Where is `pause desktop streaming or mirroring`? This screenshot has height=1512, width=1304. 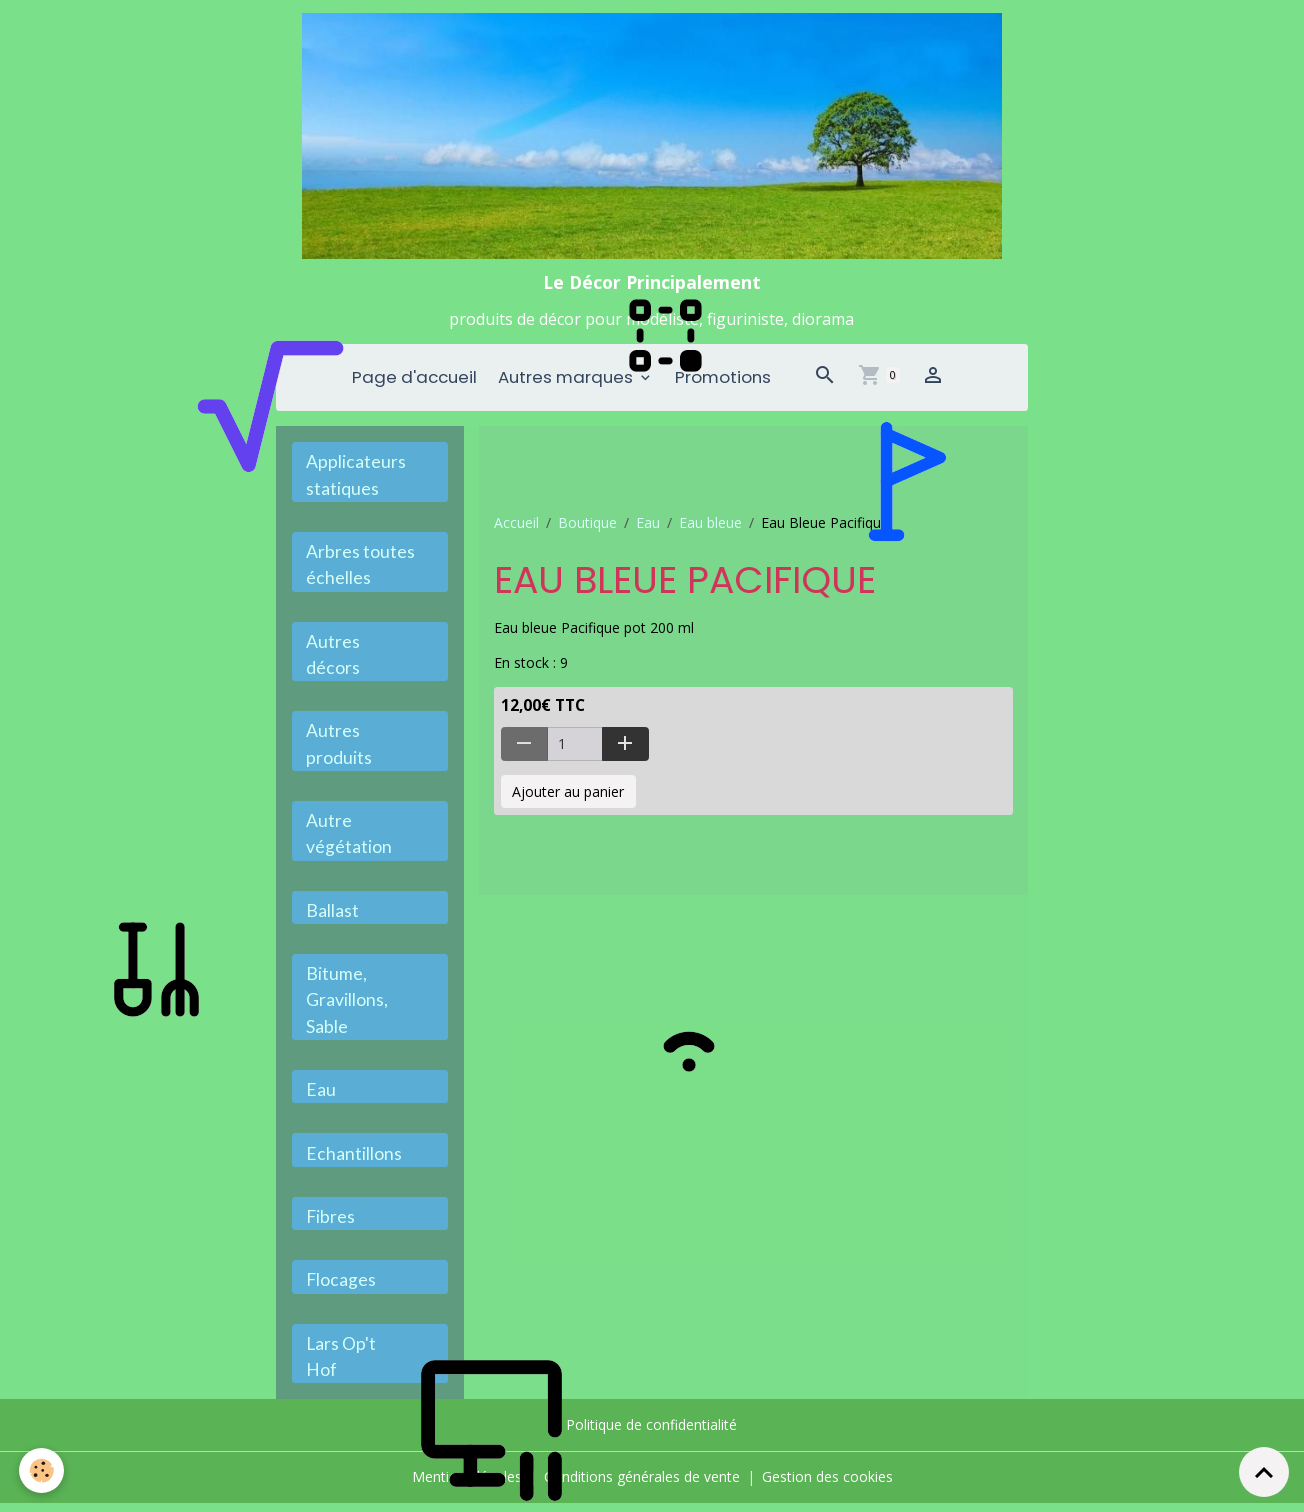
pause desktop streaming or mirroring is located at coordinates (491, 1423).